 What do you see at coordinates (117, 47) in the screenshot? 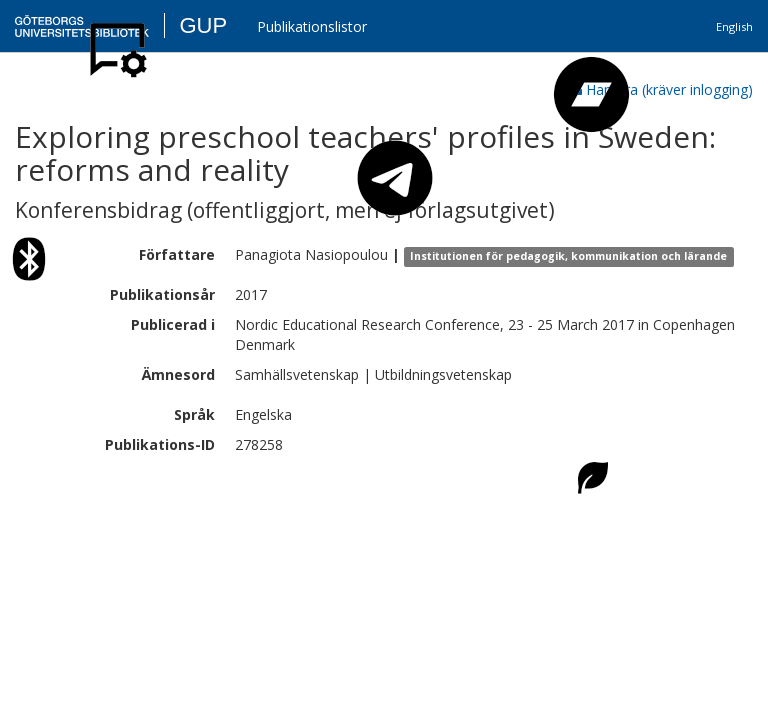
I see `open chat settings` at bounding box center [117, 47].